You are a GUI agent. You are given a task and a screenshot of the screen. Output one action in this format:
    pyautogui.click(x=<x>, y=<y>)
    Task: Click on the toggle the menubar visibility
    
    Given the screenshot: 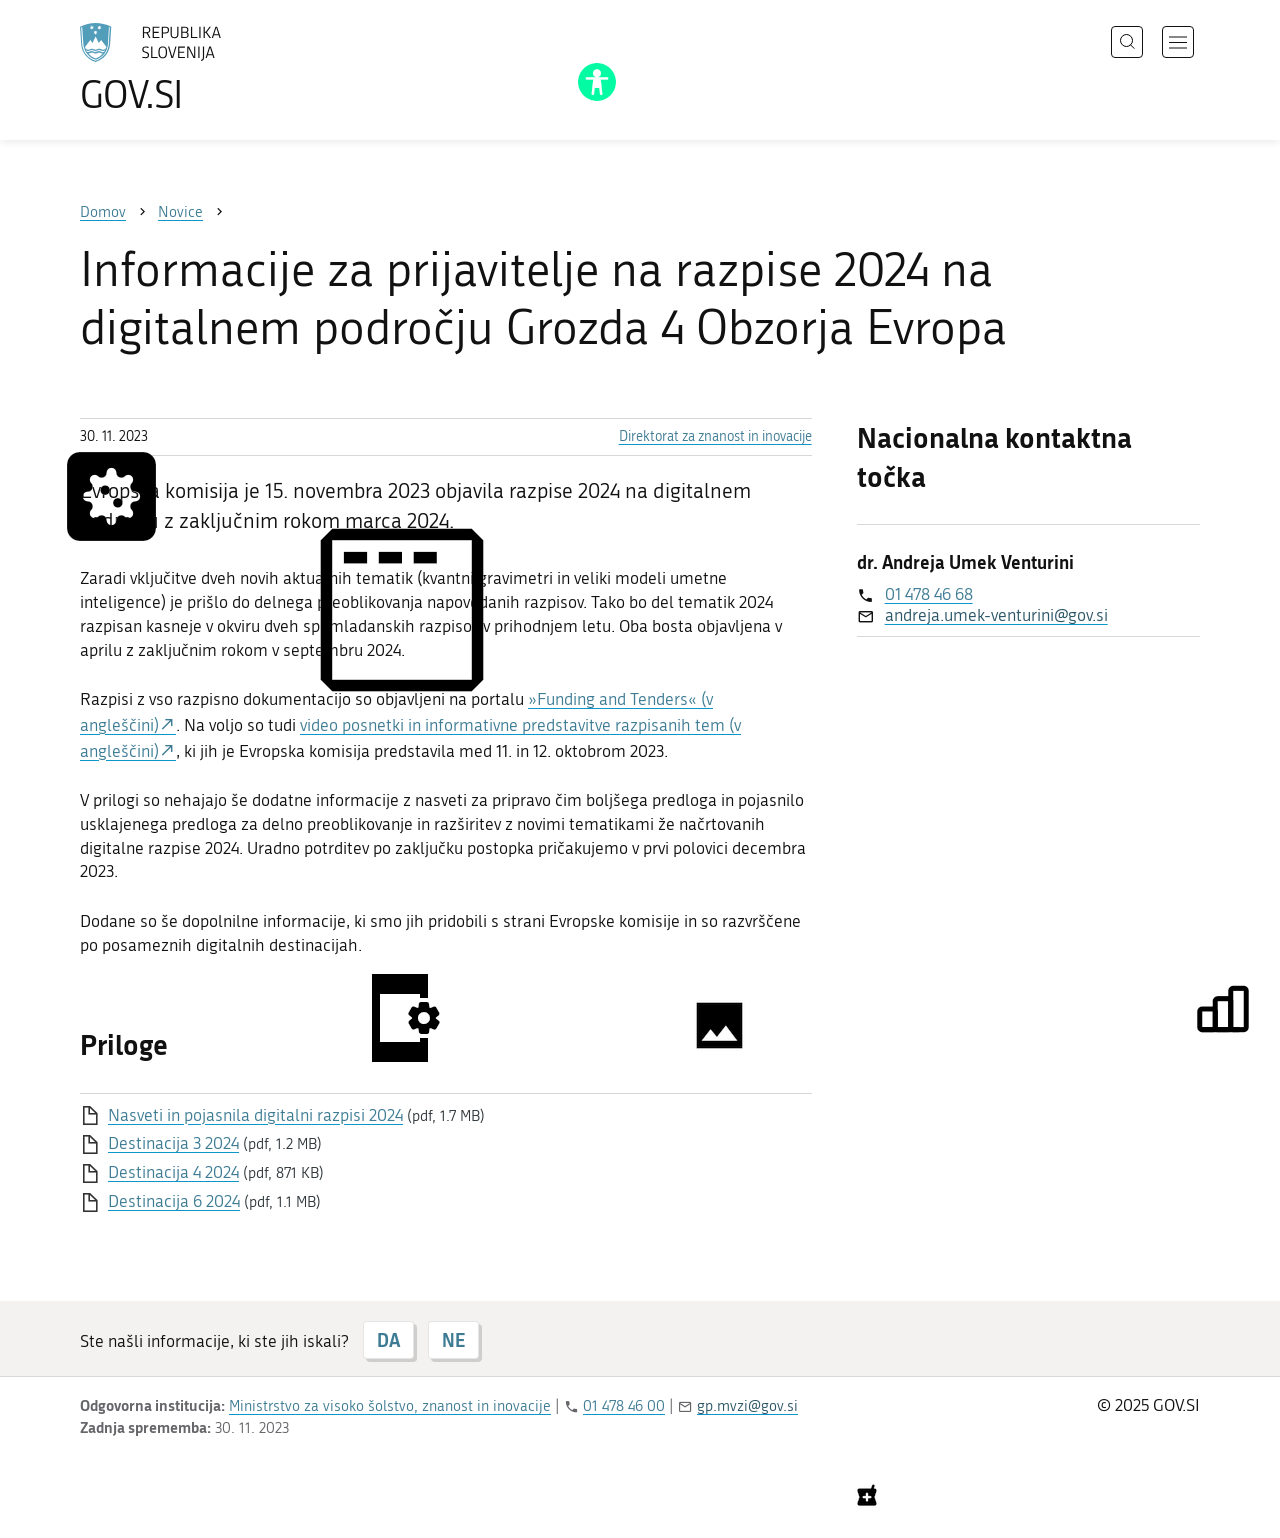 What is the action you would take?
    pyautogui.click(x=402, y=610)
    